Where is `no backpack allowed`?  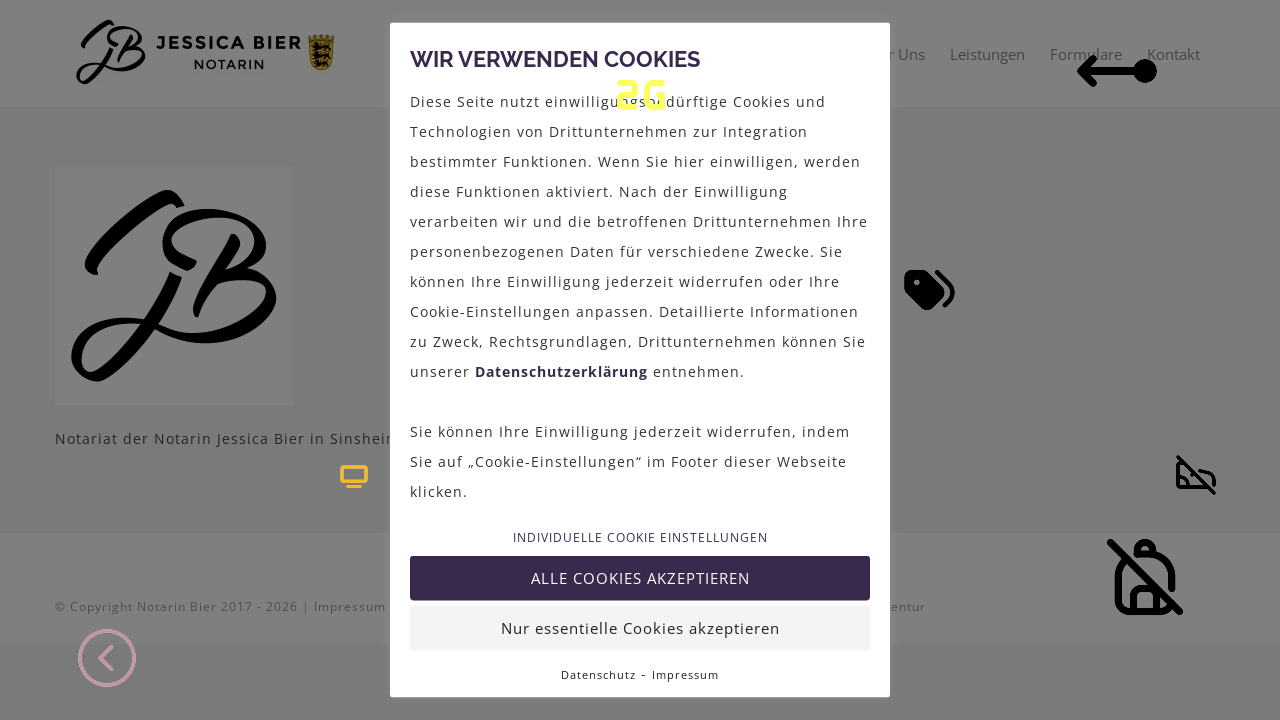
no backpack allowed is located at coordinates (1145, 577).